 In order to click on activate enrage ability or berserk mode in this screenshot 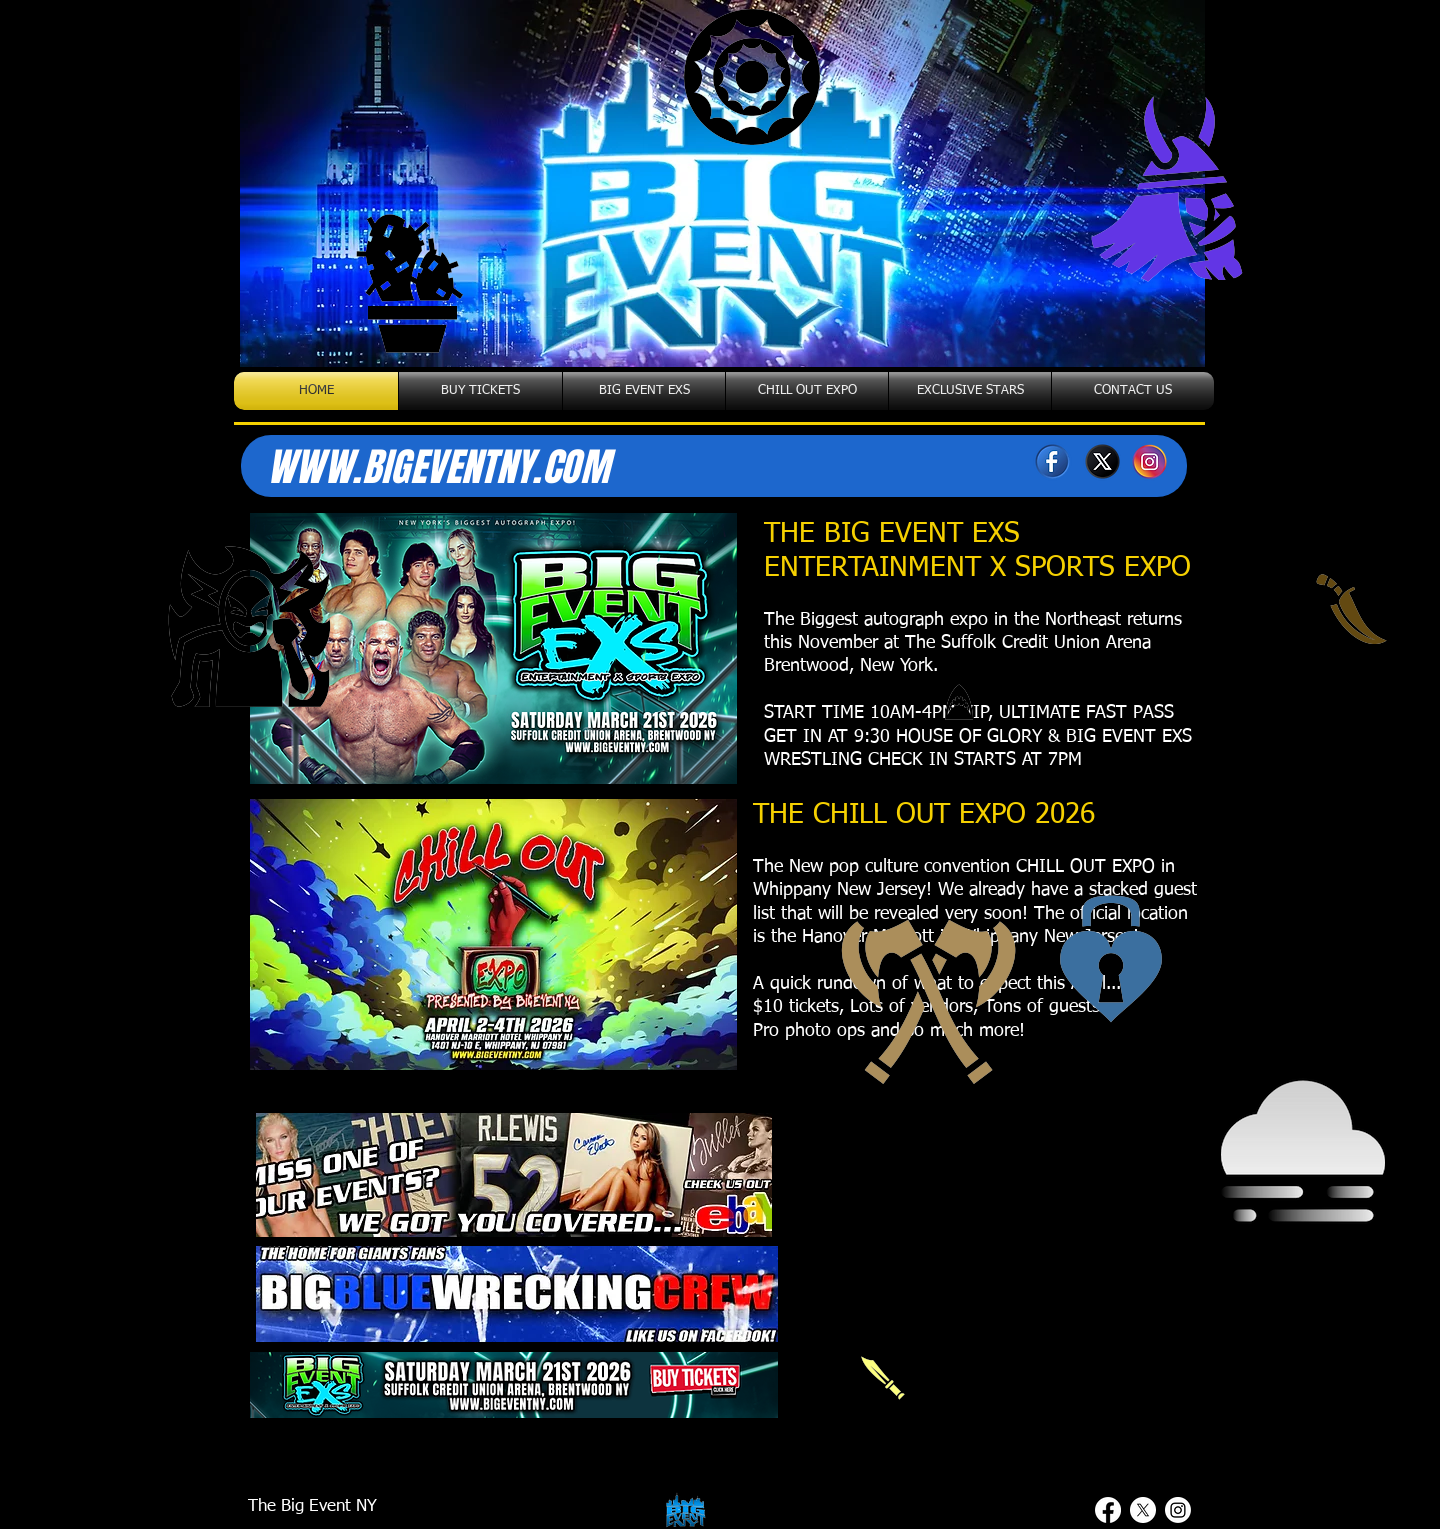, I will do `click(249, 626)`.